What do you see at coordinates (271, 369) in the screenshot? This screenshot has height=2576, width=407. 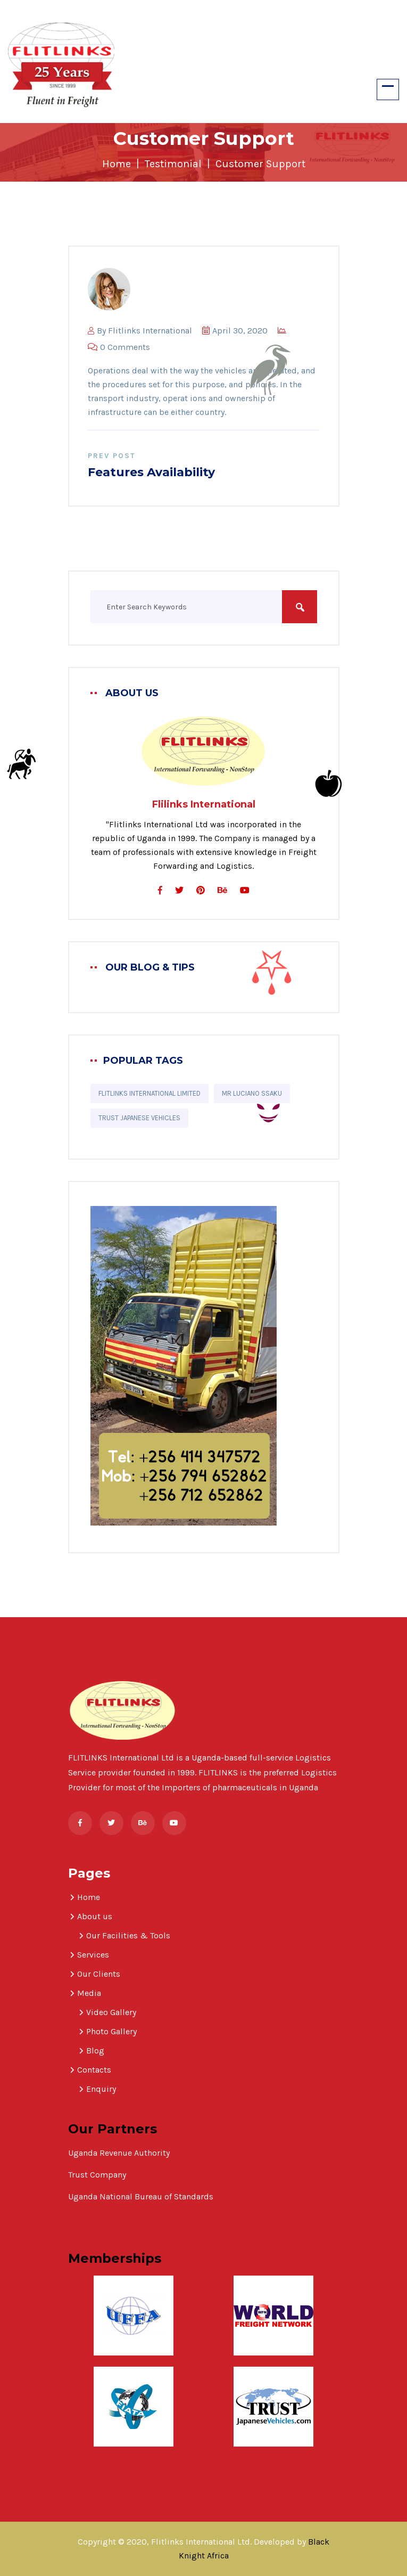 I see `heron bird icon for wildlife or nature category` at bounding box center [271, 369].